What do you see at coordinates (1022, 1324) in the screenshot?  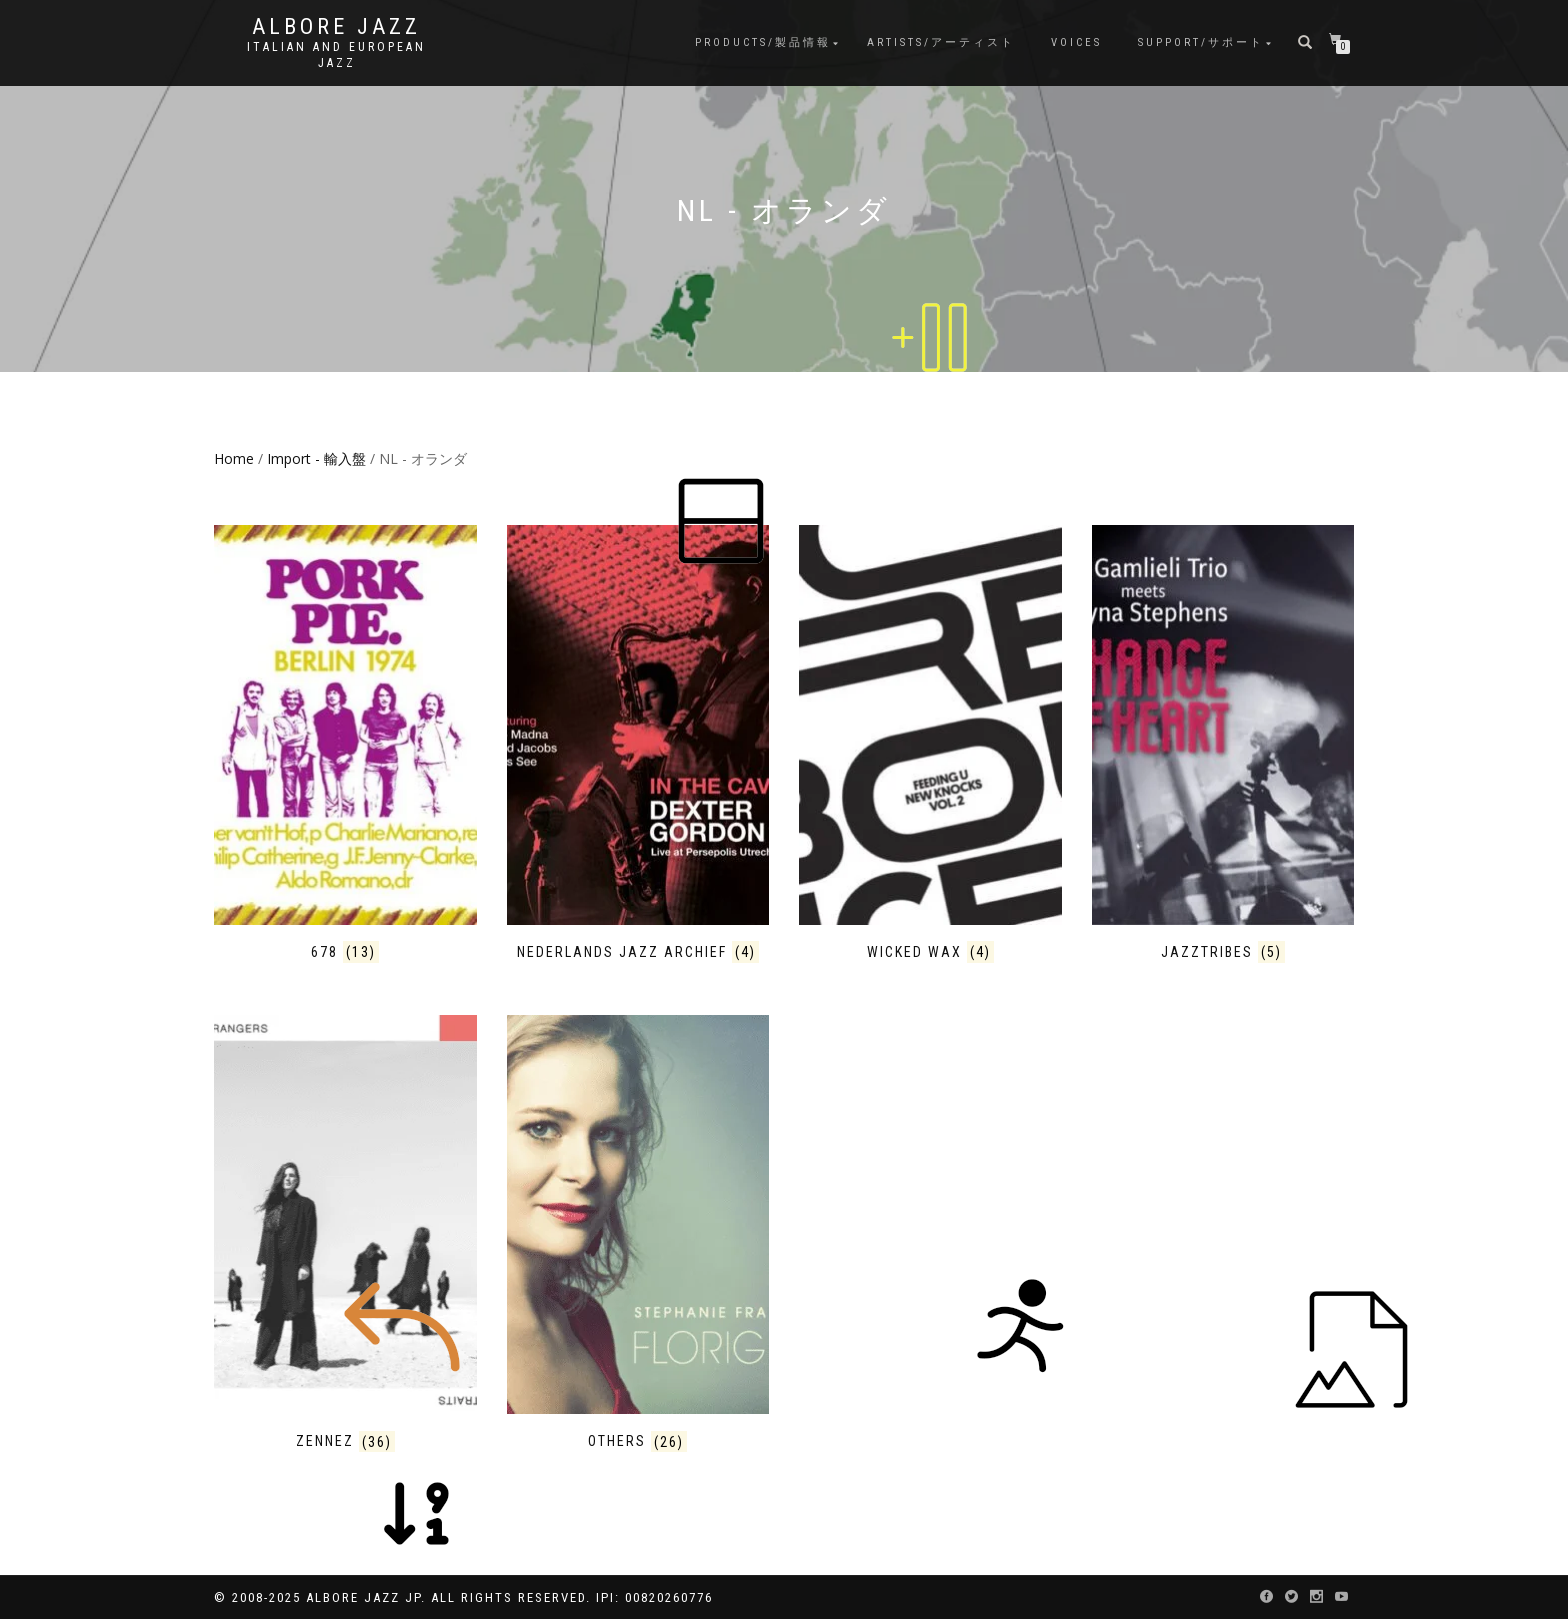 I see `start a running or fitness activity` at bounding box center [1022, 1324].